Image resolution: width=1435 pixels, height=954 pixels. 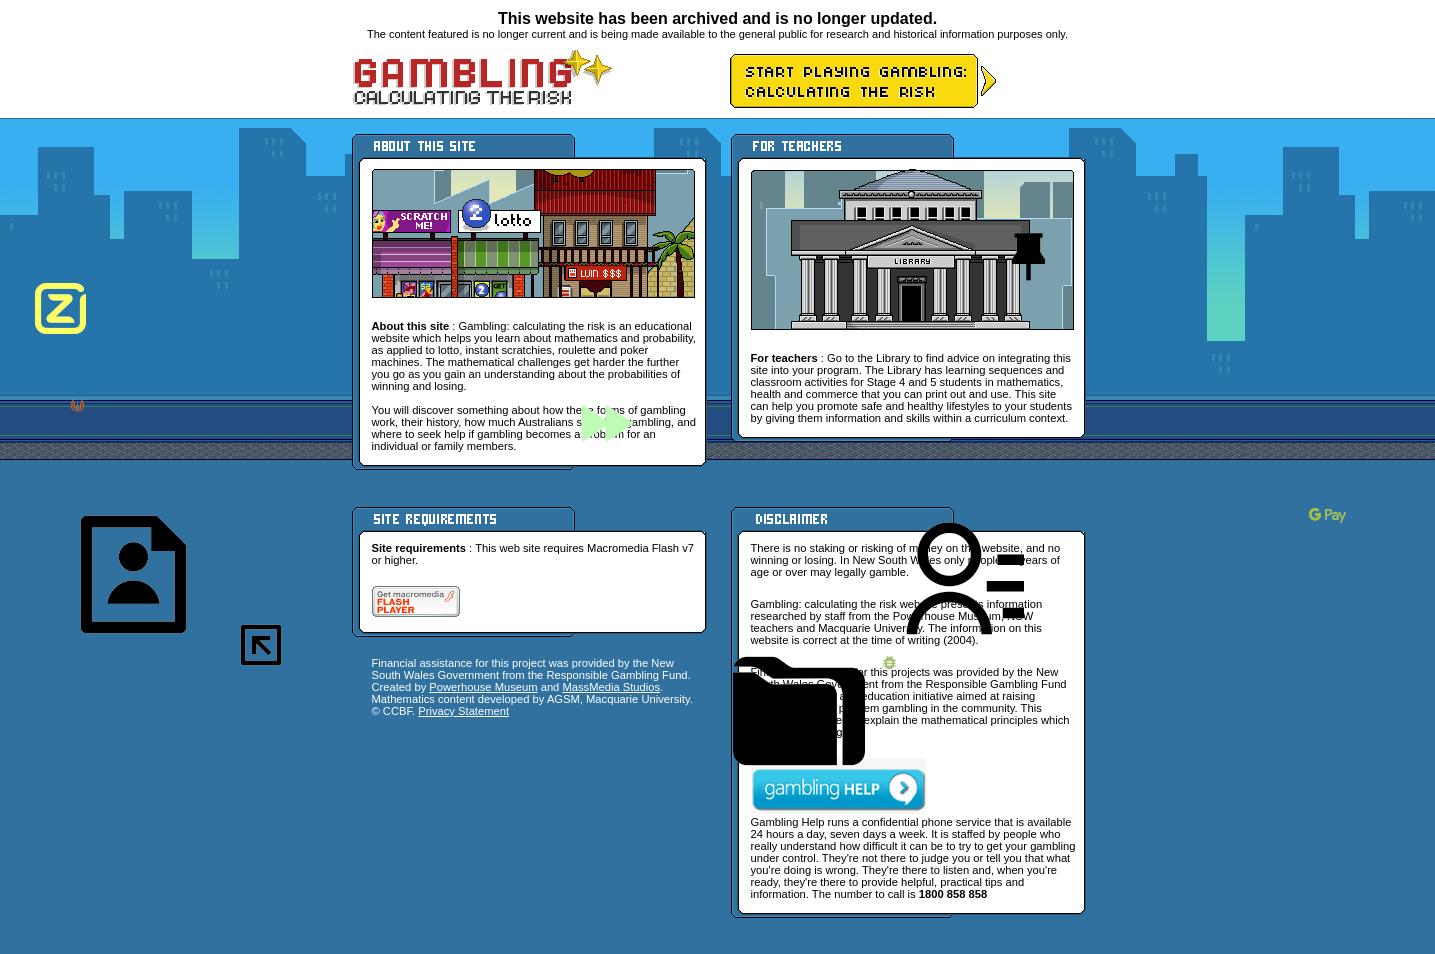 I want to click on report a bug or software issue, so click(x=889, y=662).